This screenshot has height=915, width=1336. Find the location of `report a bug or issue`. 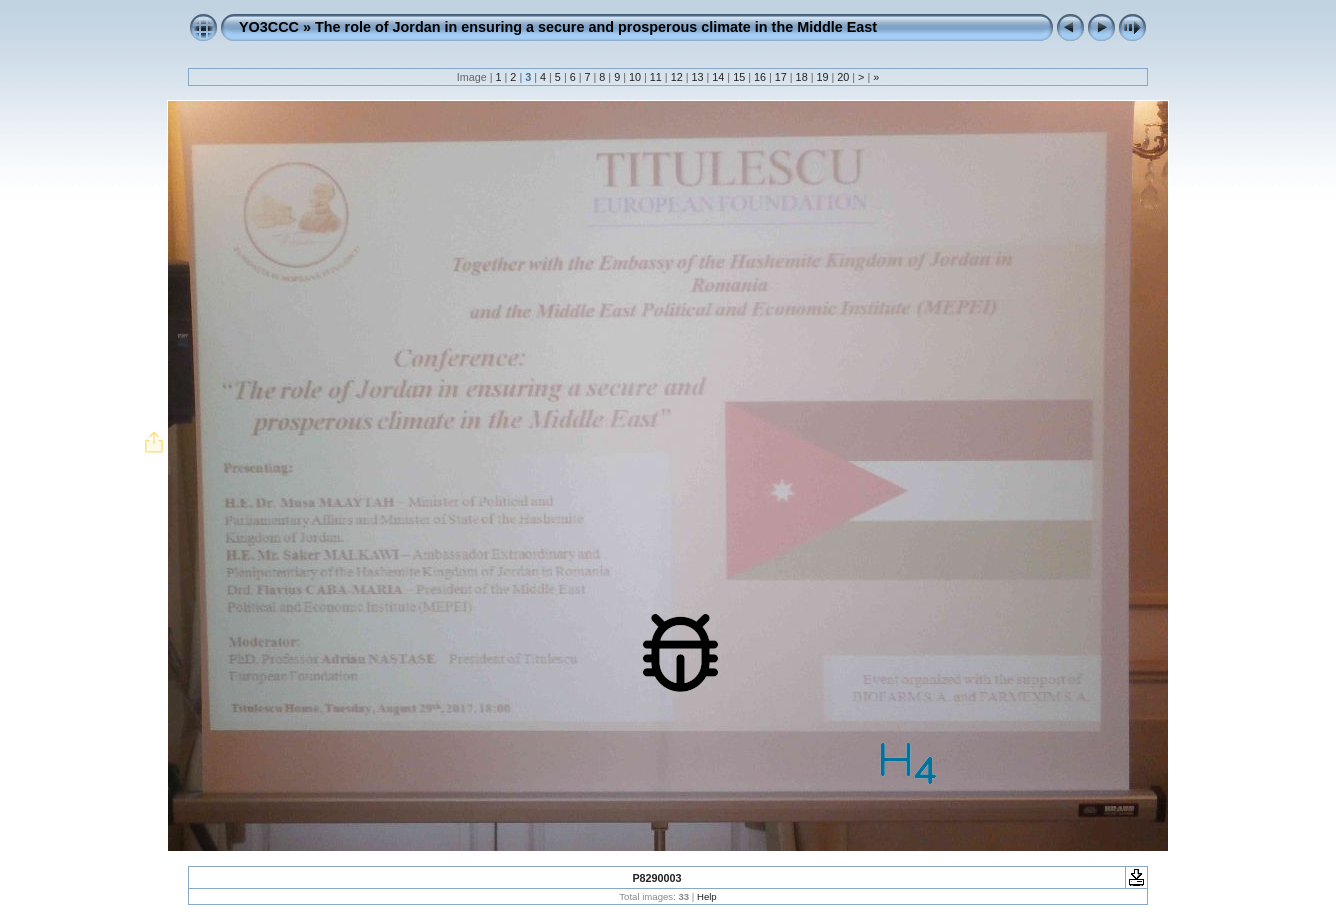

report a bug or issue is located at coordinates (680, 651).